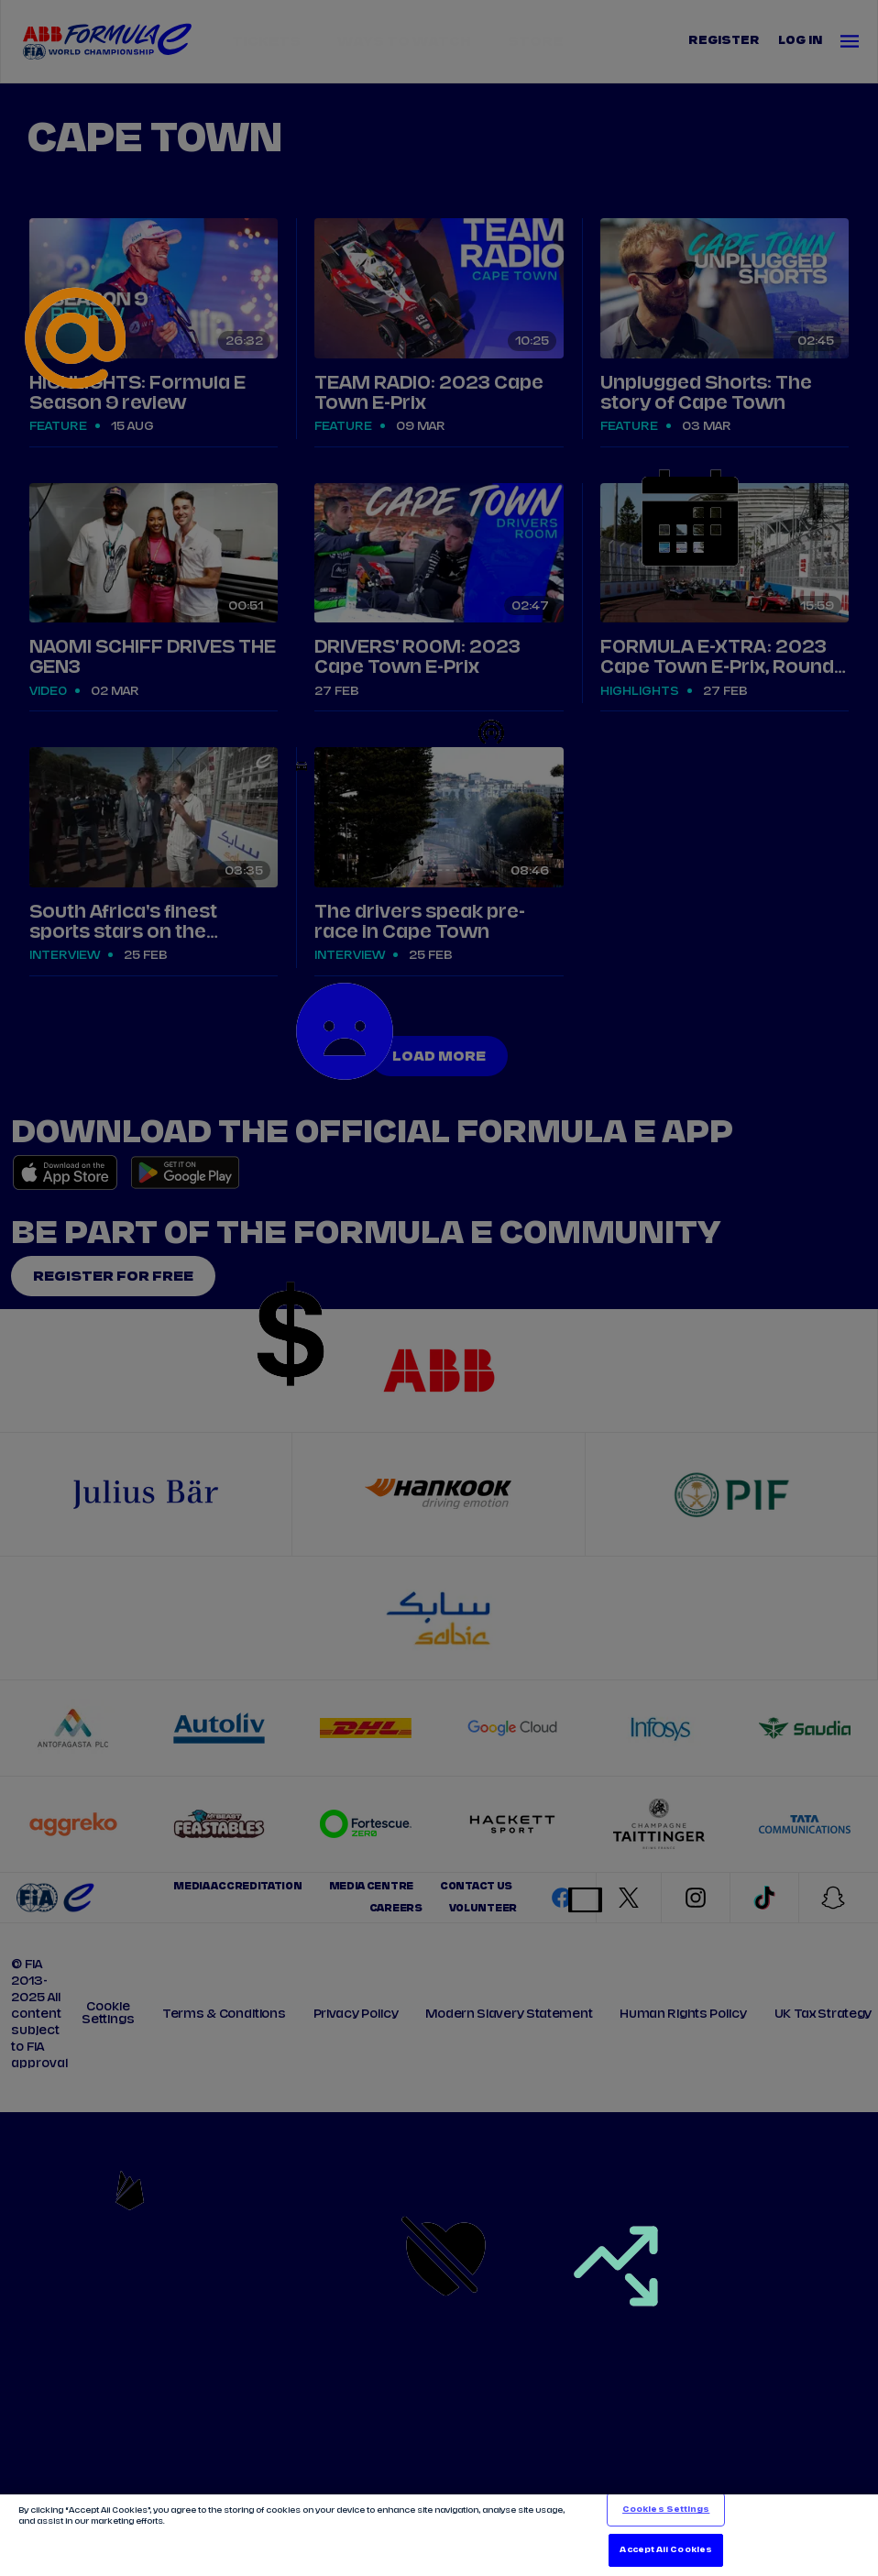 This screenshot has width=878, height=2576. I want to click on compose a new email, so click(75, 338).